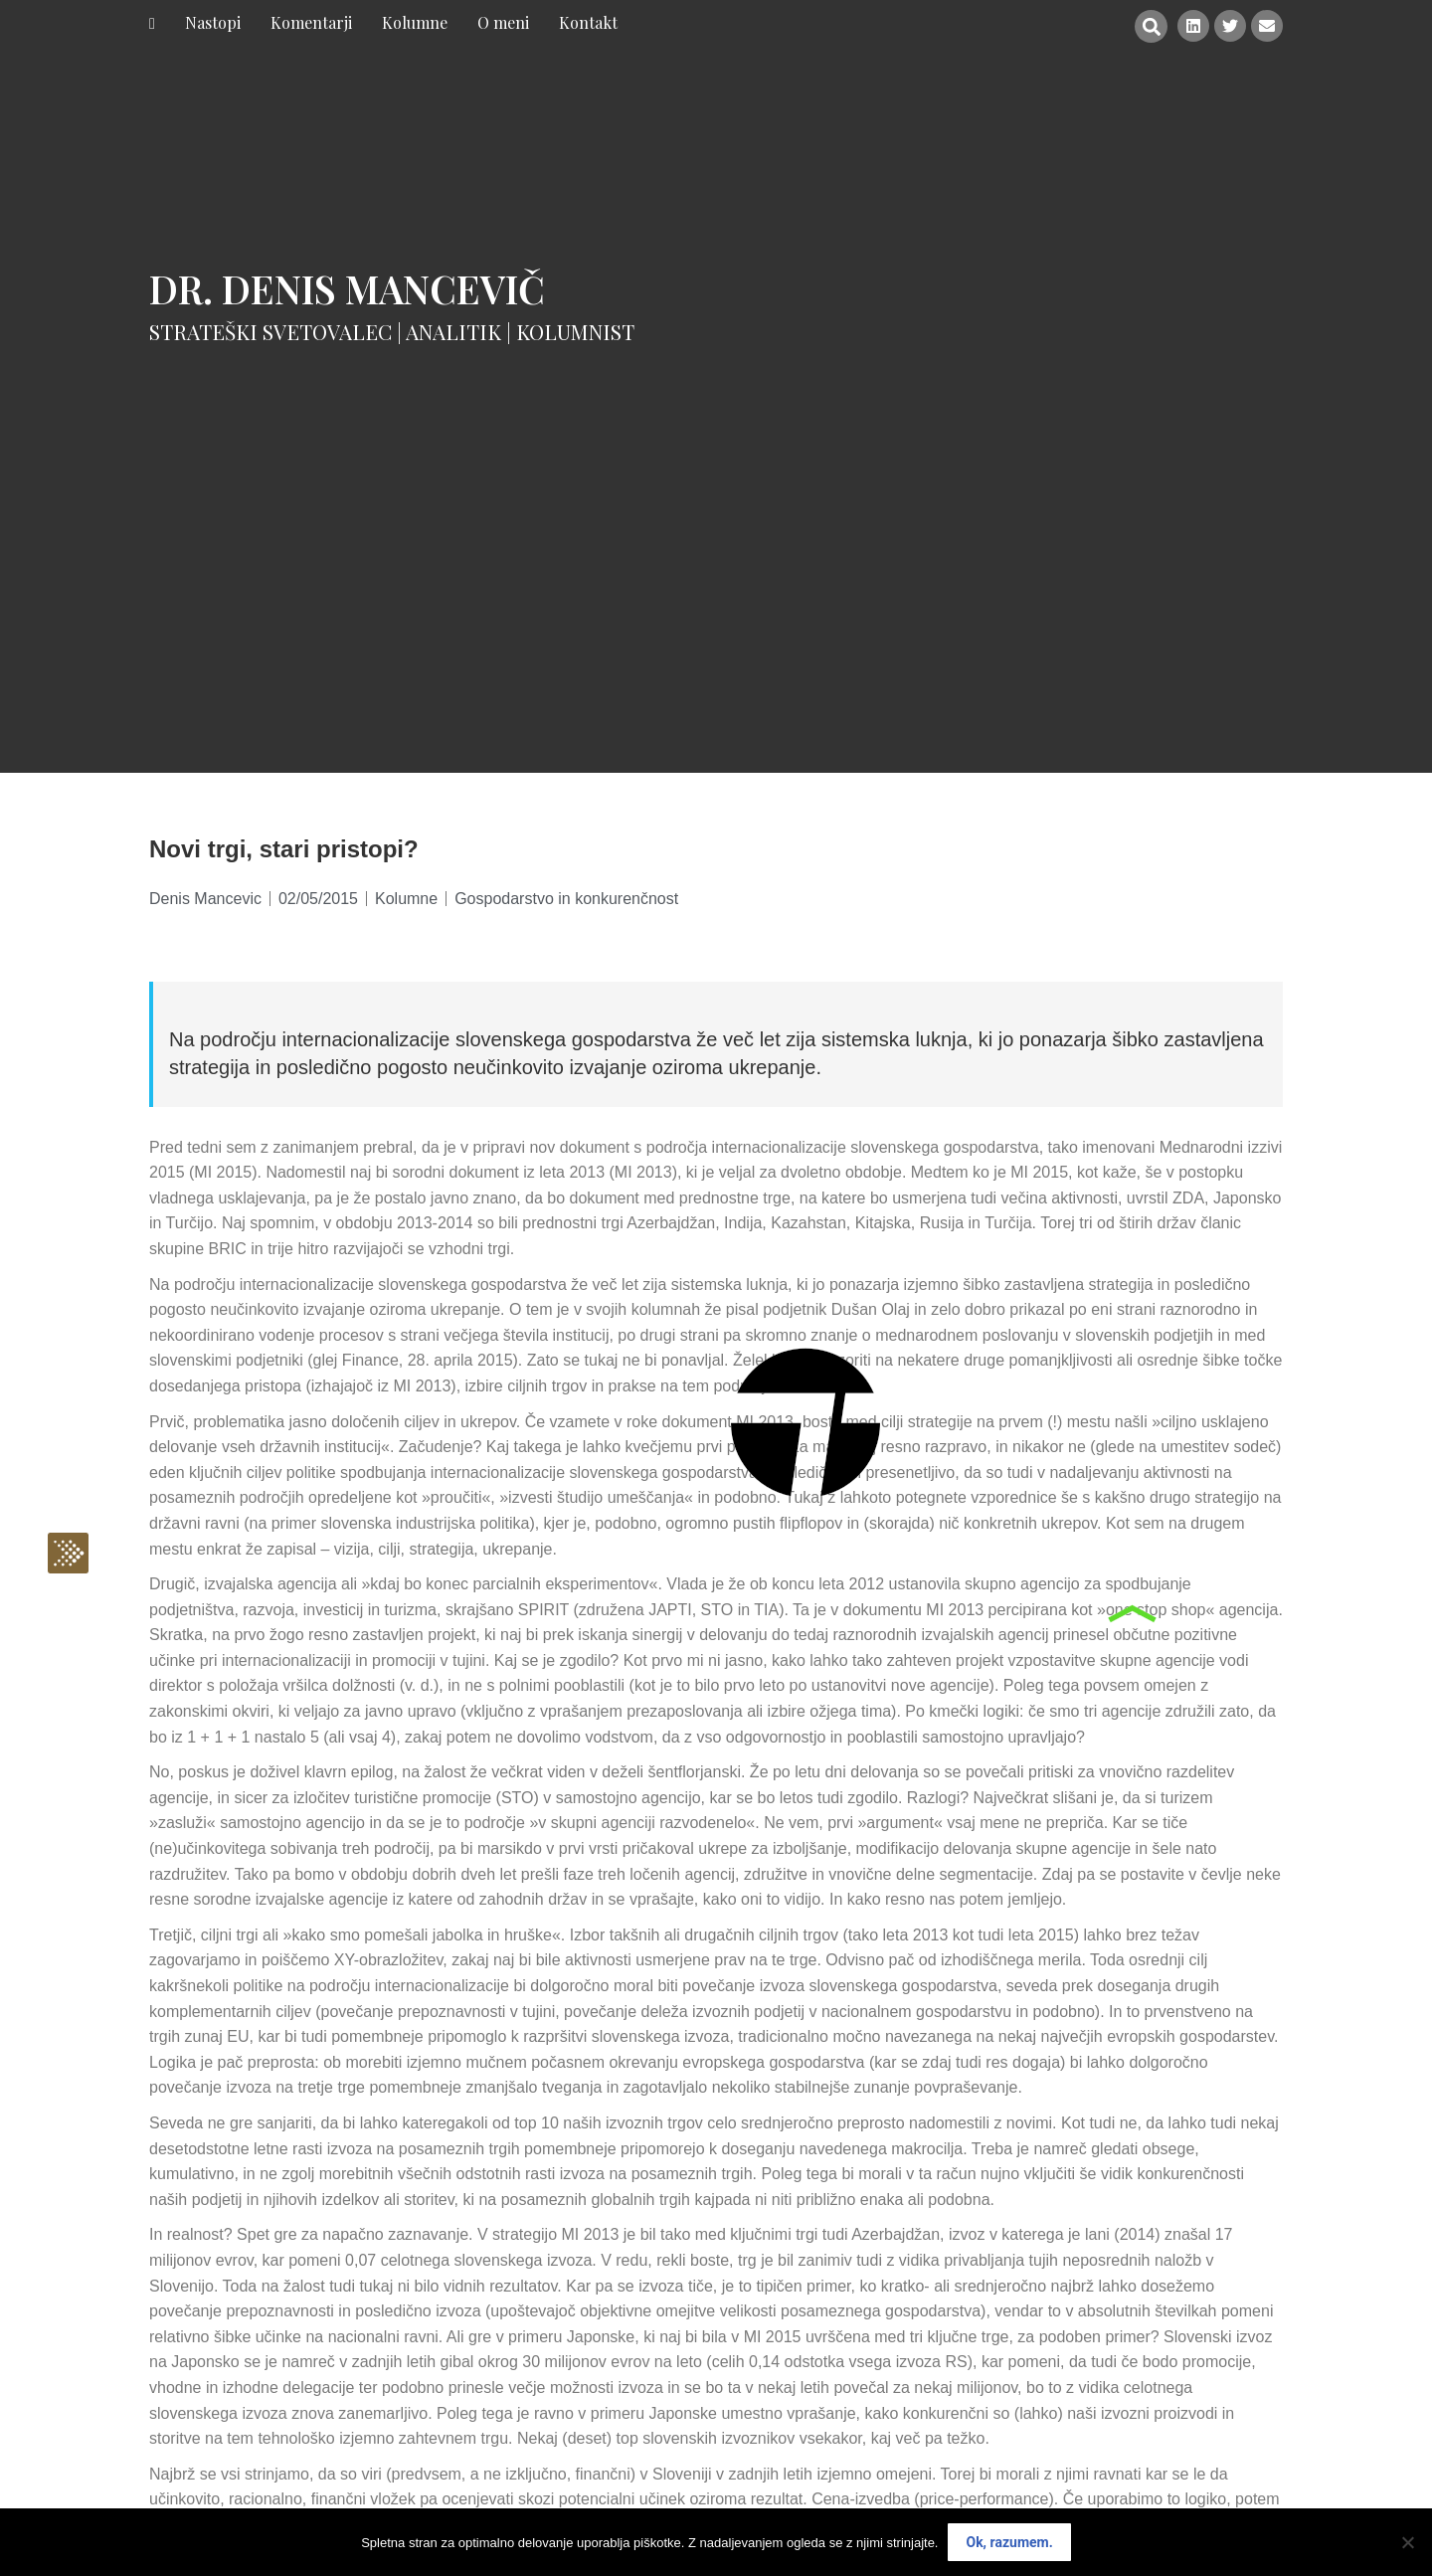  Describe the element at coordinates (68, 1553) in the screenshot. I see `presto database logo` at that location.